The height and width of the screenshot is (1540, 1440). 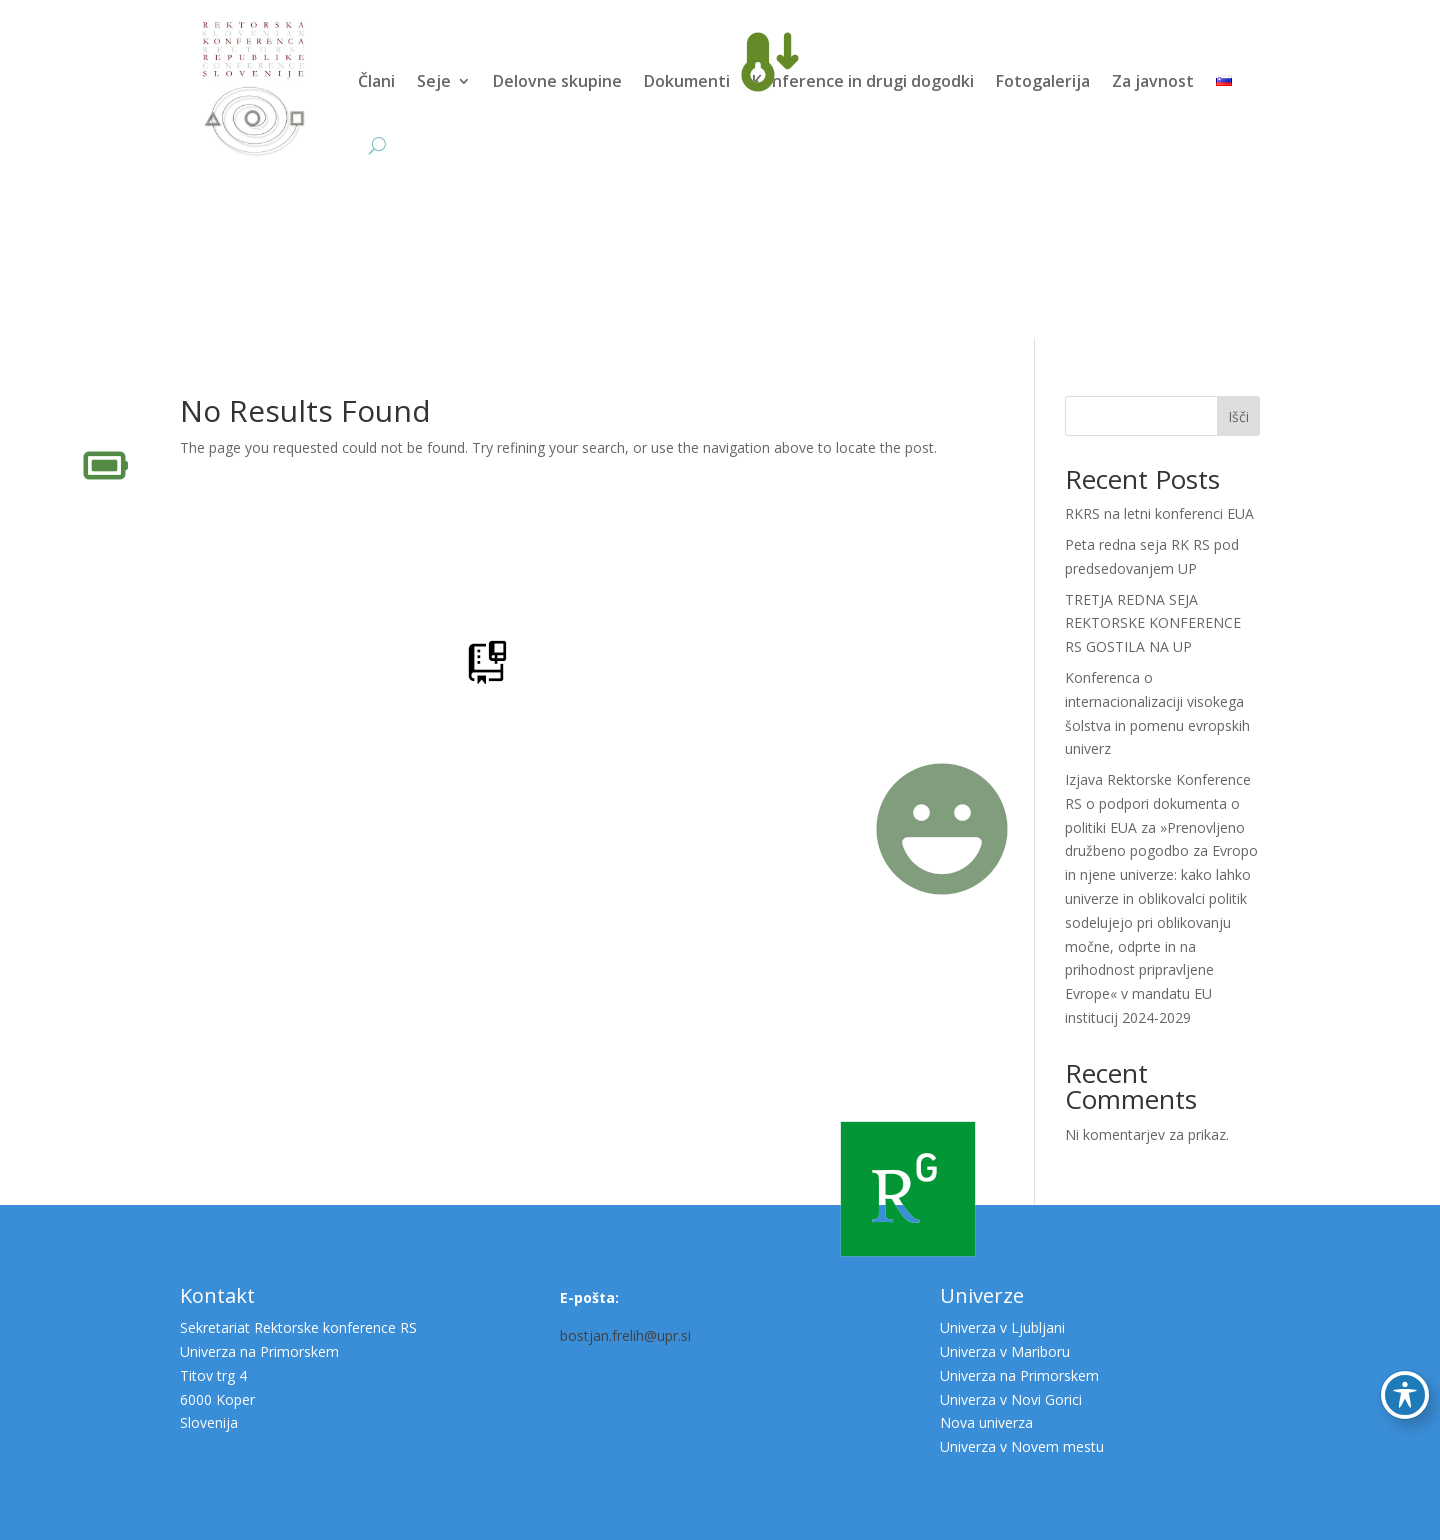 I want to click on indicates temperature is decreasing, so click(x=769, y=62).